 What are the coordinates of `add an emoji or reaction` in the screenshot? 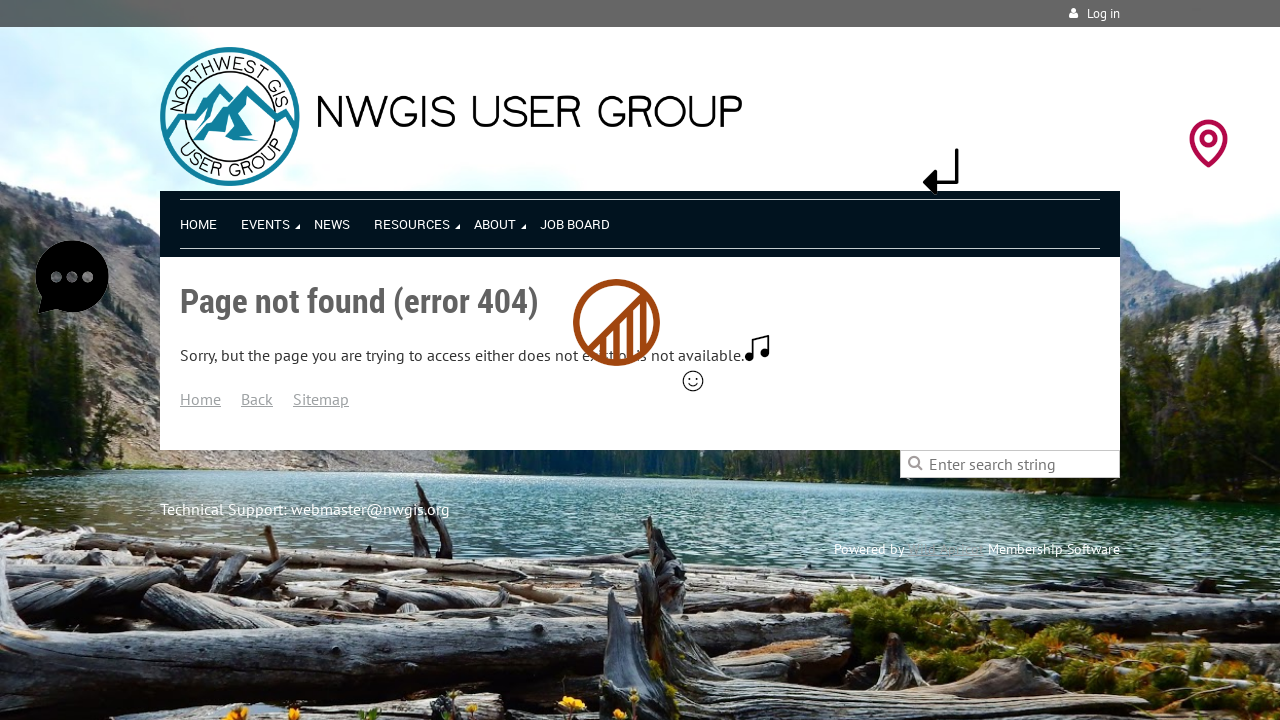 It's located at (693, 381).